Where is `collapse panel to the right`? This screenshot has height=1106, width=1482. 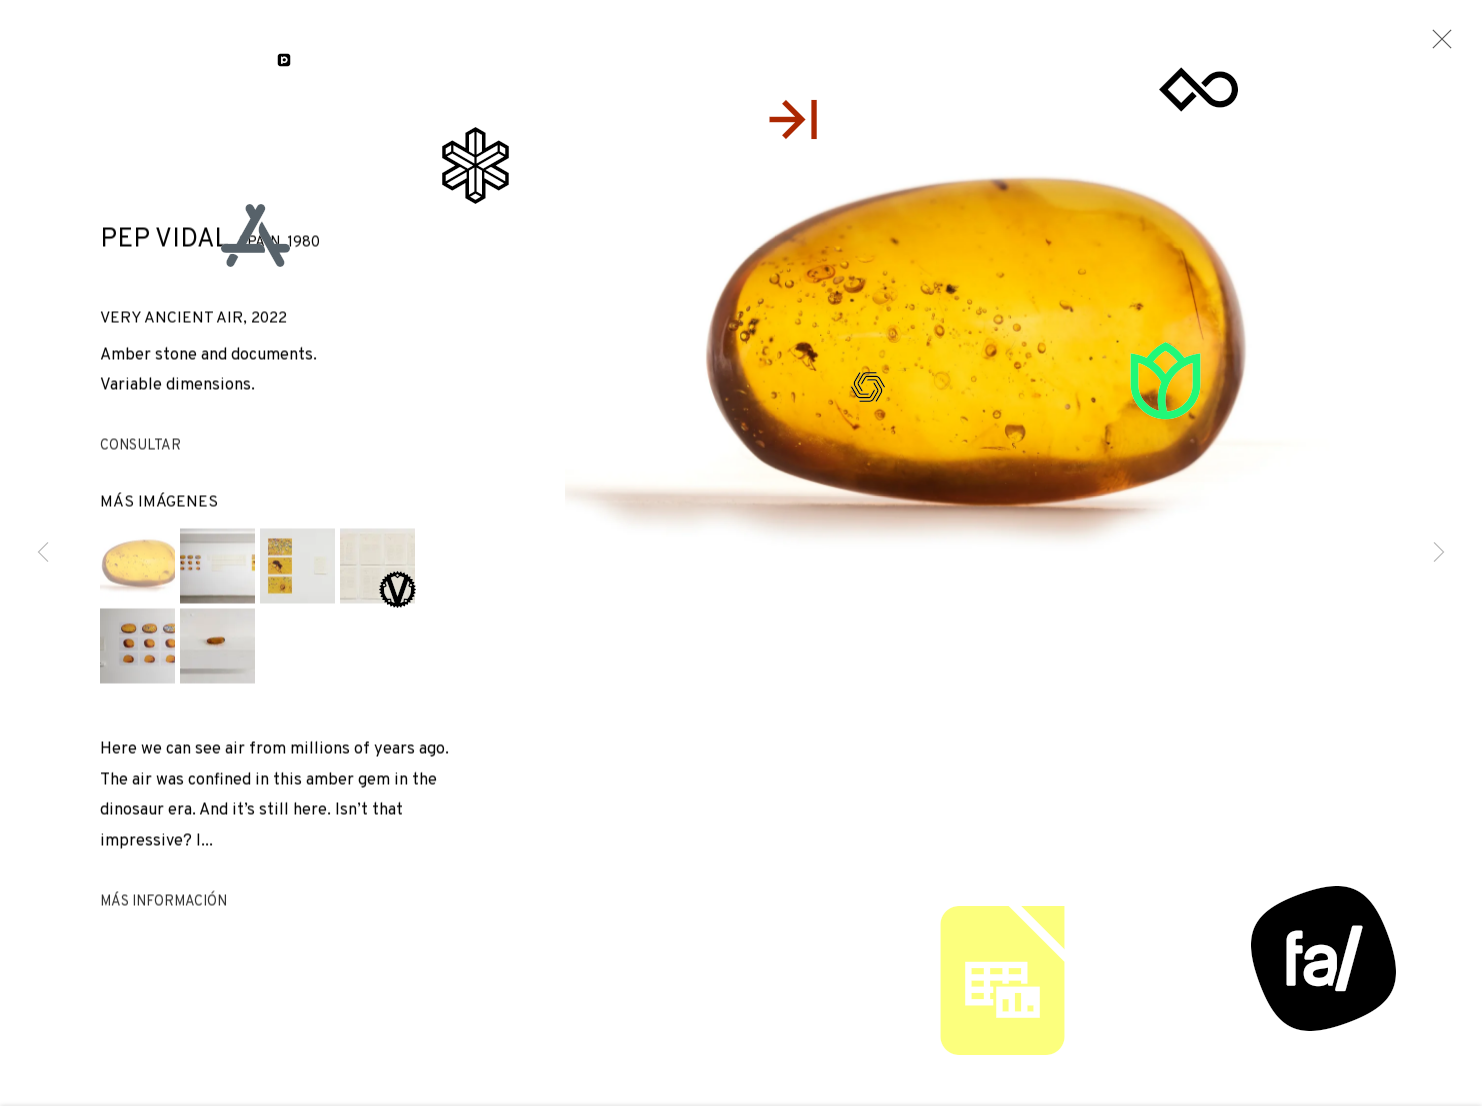 collapse panel to the right is located at coordinates (794, 119).